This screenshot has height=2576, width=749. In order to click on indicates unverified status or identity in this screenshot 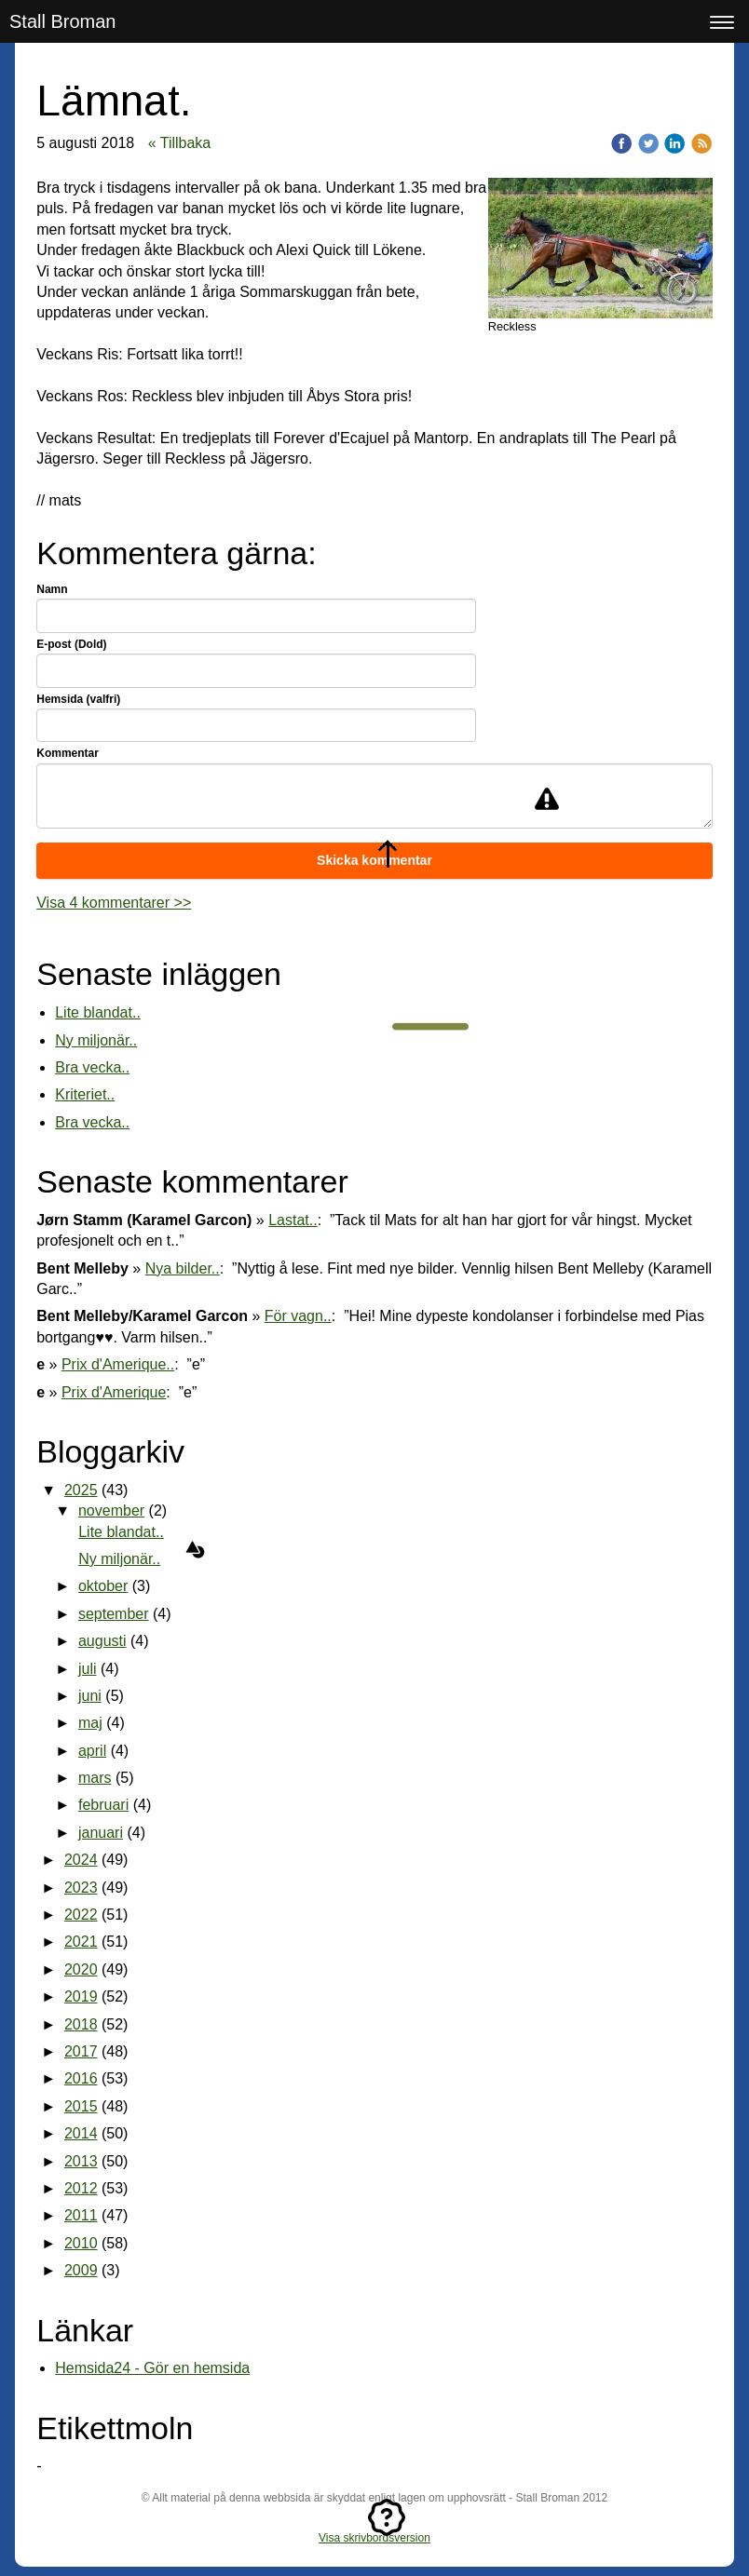, I will do `click(387, 2517)`.